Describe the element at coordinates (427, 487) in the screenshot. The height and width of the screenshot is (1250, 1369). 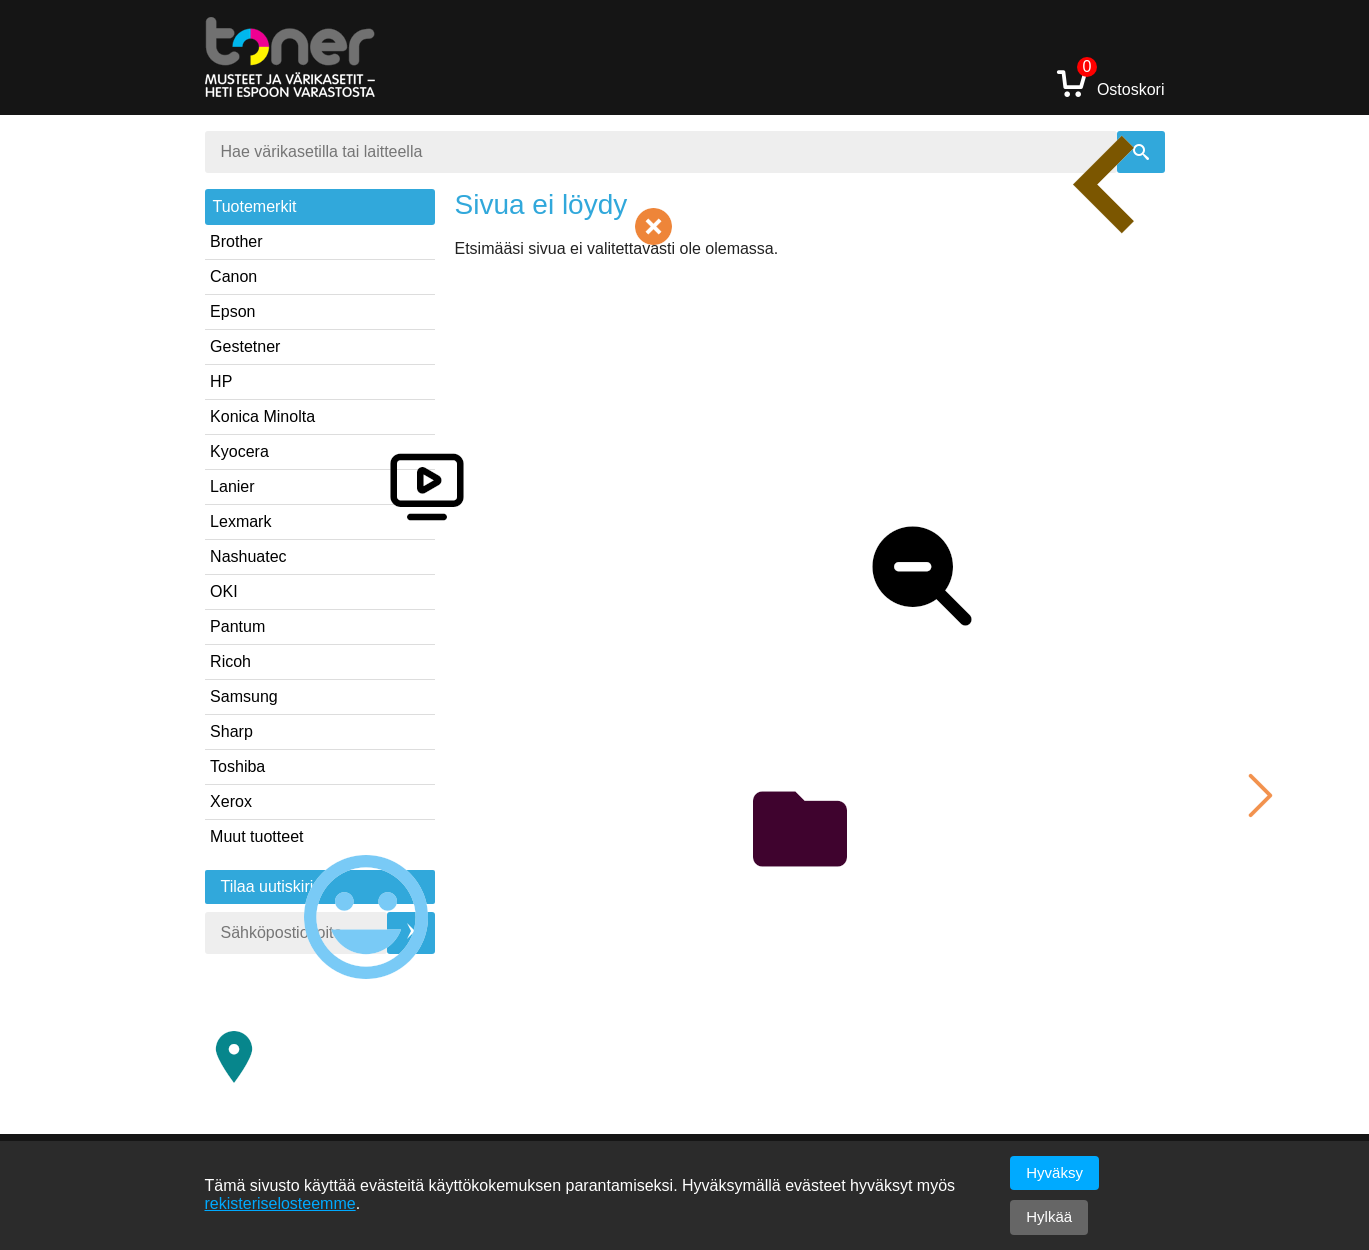
I see `play video or stream content on TV` at that location.